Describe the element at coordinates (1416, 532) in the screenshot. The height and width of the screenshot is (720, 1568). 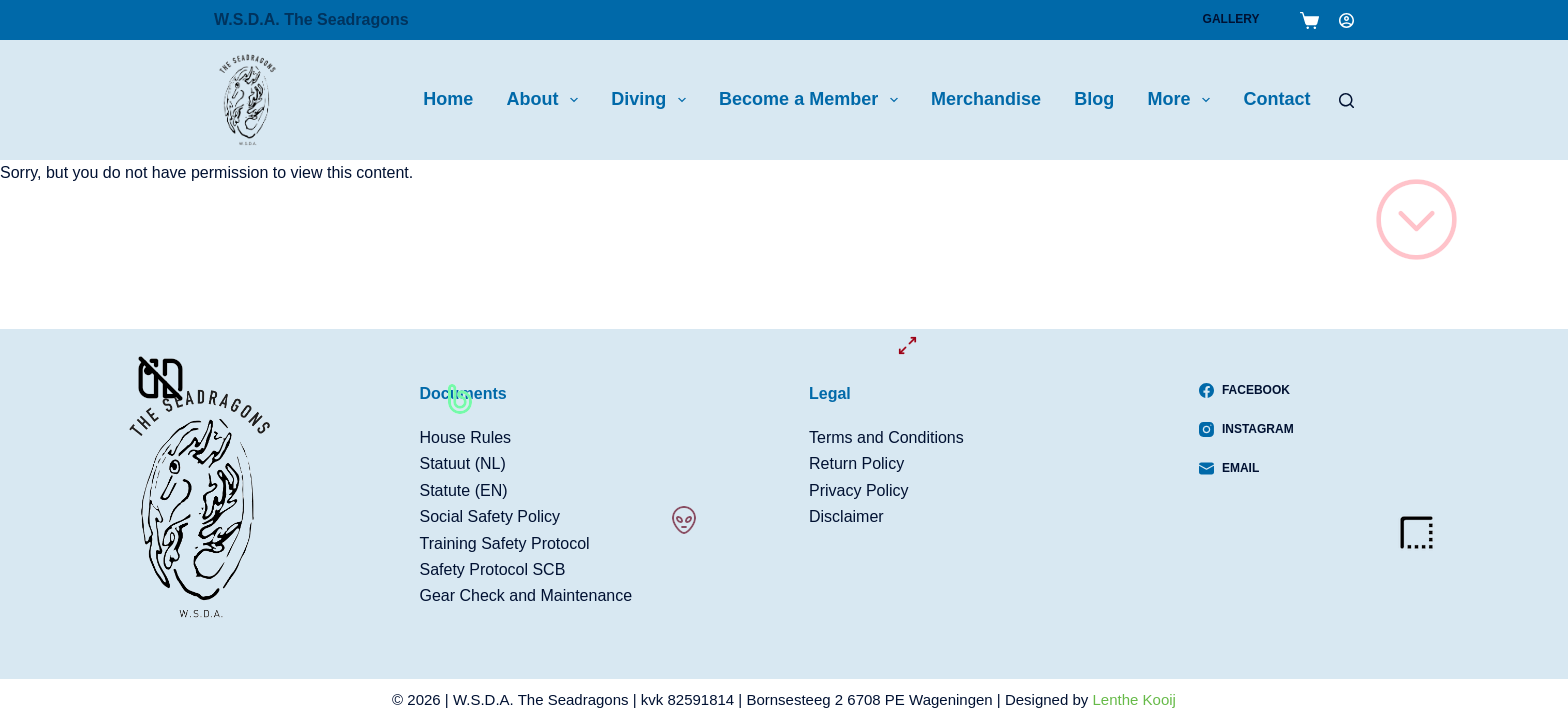
I see `customize border style for a selected element` at that location.